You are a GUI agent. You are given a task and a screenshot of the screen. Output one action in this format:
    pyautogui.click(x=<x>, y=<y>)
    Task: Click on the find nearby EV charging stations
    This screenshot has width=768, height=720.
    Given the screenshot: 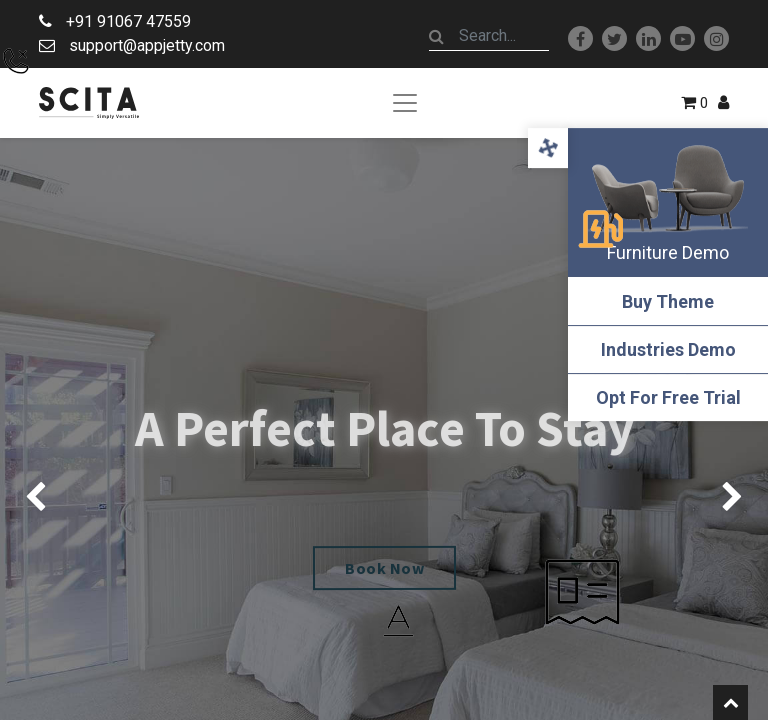 What is the action you would take?
    pyautogui.click(x=599, y=229)
    